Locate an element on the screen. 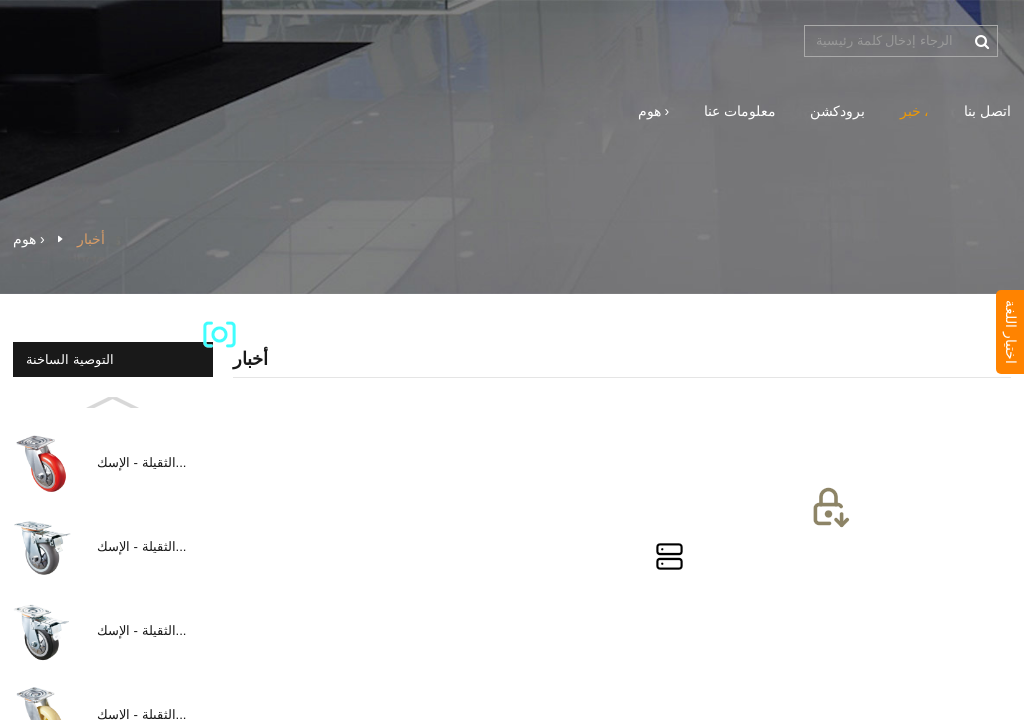 This screenshot has width=1024, height=720. access server settings or status is located at coordinates (669, 556).